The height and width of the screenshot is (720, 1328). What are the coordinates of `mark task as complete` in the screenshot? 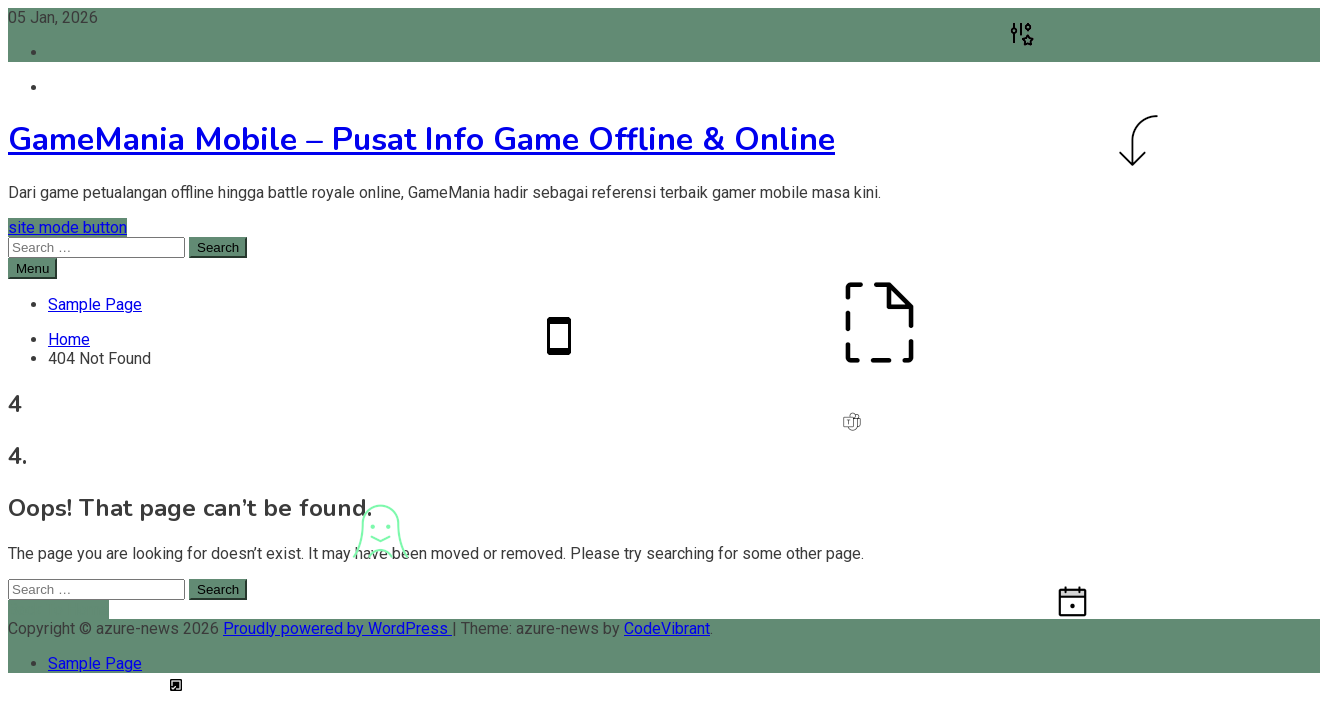 It's located at (176, 685).